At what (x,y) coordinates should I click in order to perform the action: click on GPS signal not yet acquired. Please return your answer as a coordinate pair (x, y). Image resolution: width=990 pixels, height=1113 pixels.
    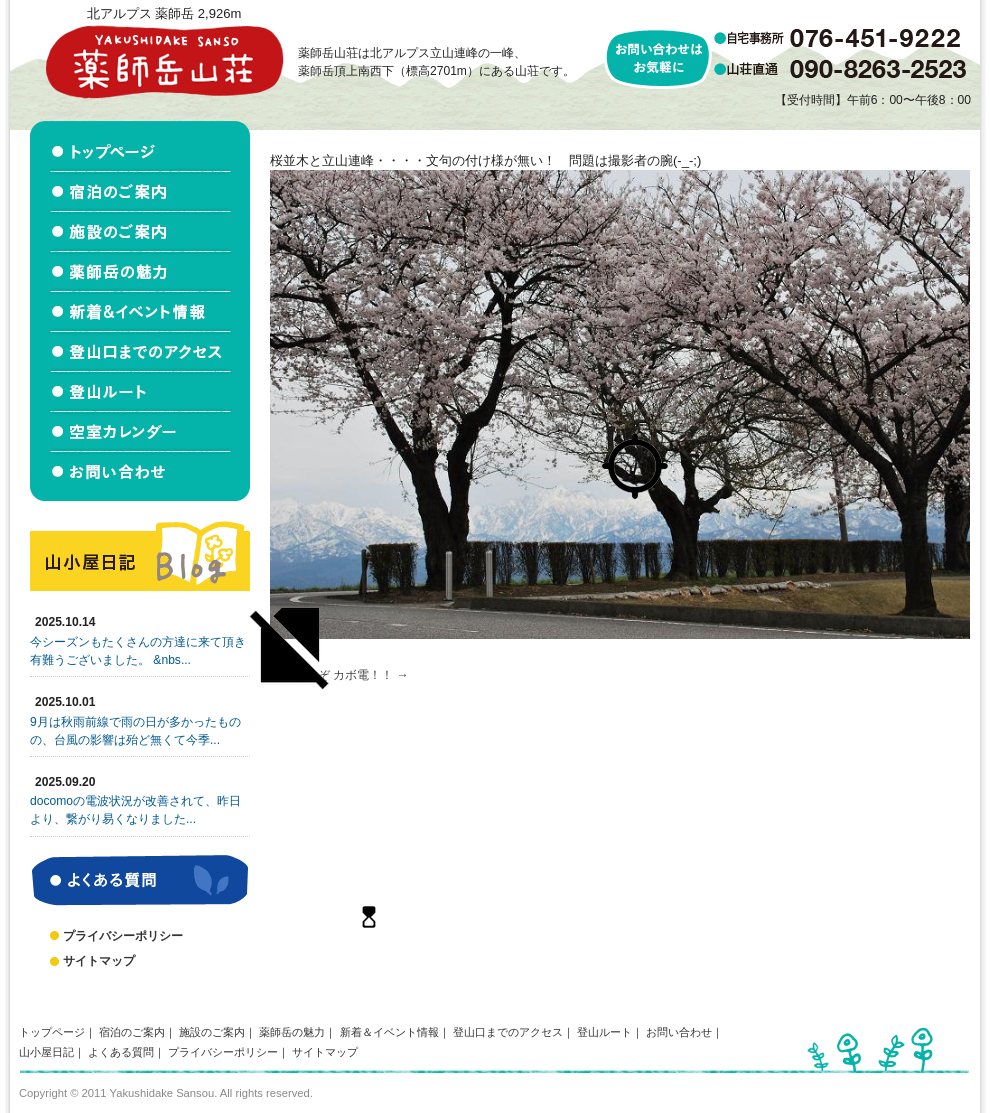
    Looking at the image, I should click on (635, 466).